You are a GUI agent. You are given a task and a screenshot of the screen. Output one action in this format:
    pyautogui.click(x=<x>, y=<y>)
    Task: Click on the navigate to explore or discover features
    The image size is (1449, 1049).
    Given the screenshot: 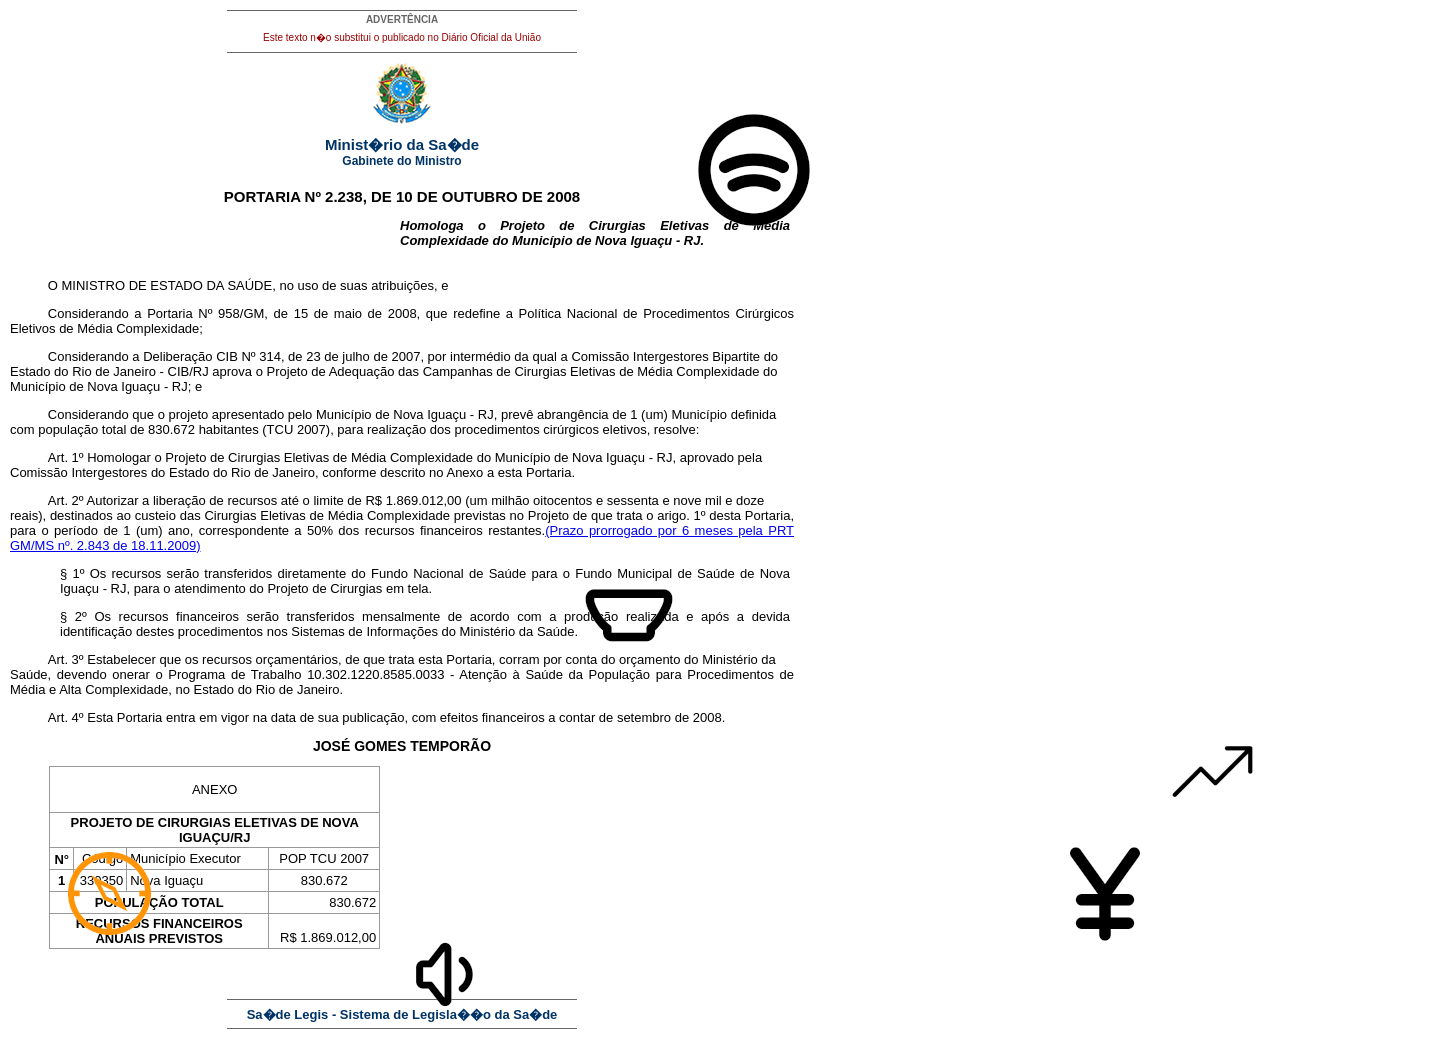 What is the action you would take?
    pyautogui.click(x=109, y=893)
    